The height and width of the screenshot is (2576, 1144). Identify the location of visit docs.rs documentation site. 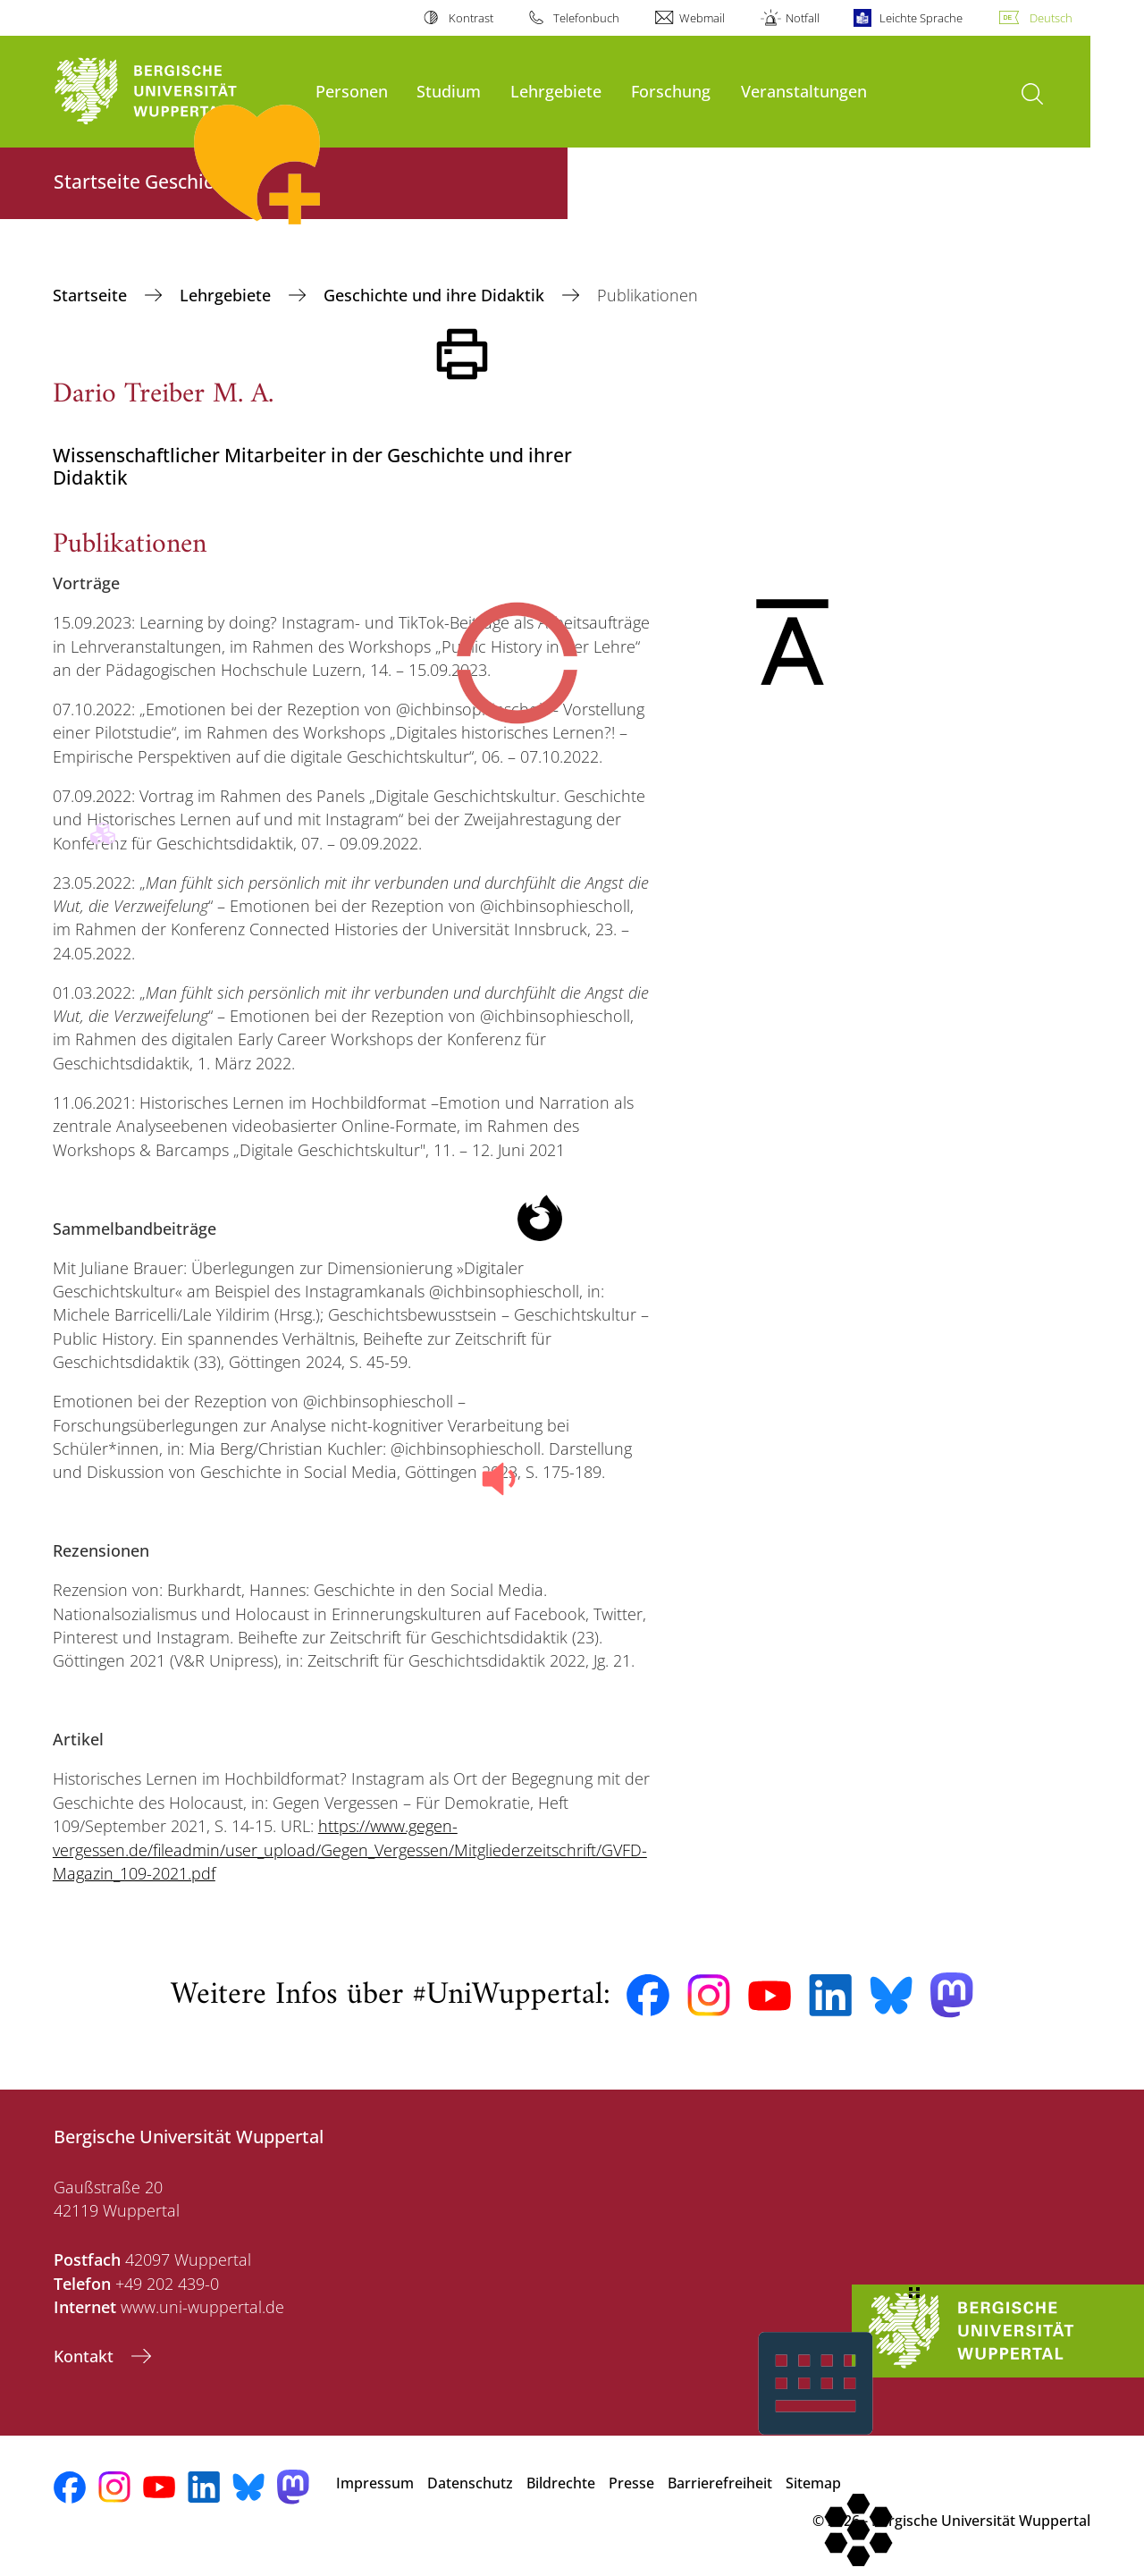
(103, 833).